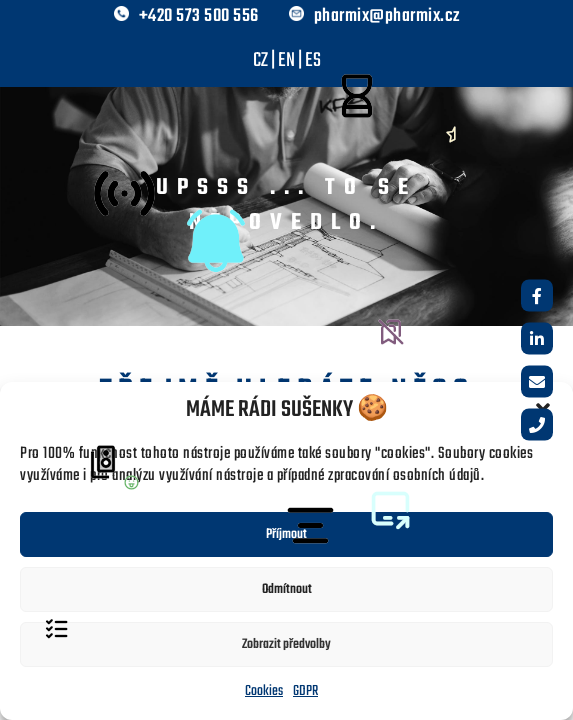 The width and height of the screenshot is (573, 720). Describe the element at coordinates (357, 96) in the screenshot. I see `indicates time is running low` at that location.